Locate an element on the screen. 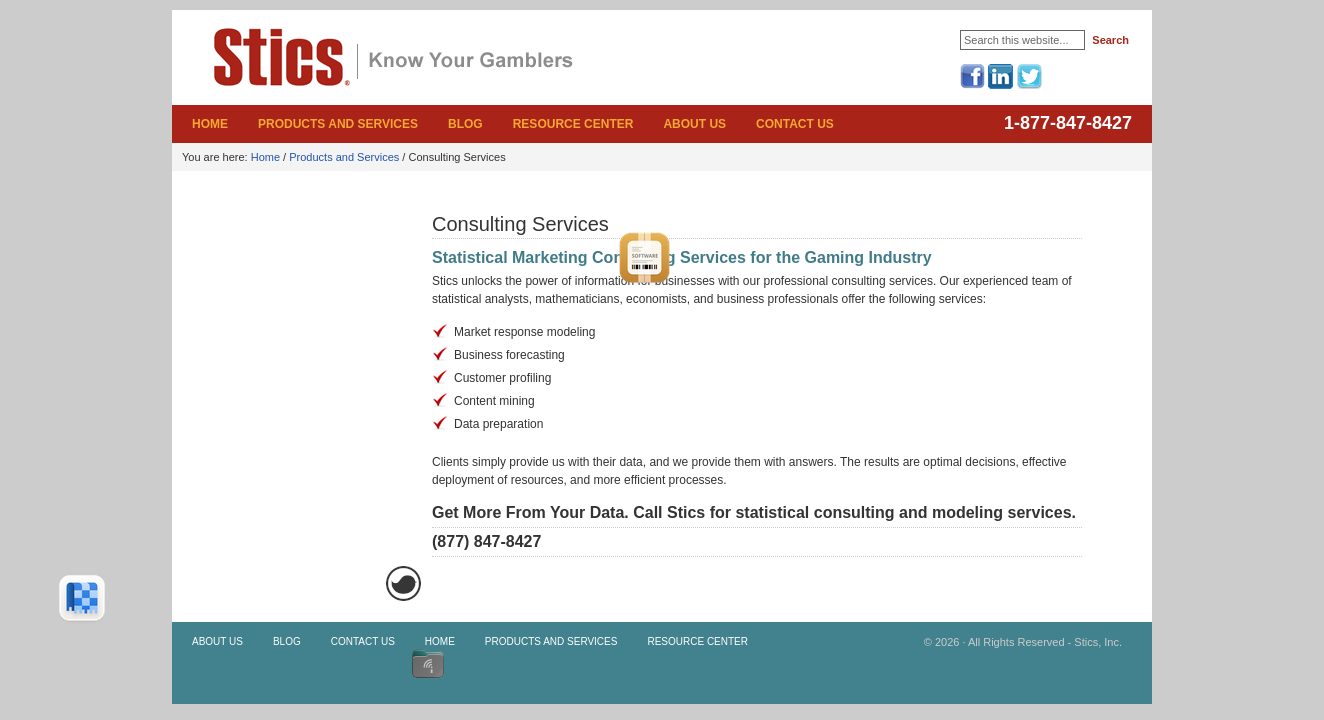 The height and width of the screenshot is (720, 1324). open Blanket ambient sound app is located at coordinates (82, 598).